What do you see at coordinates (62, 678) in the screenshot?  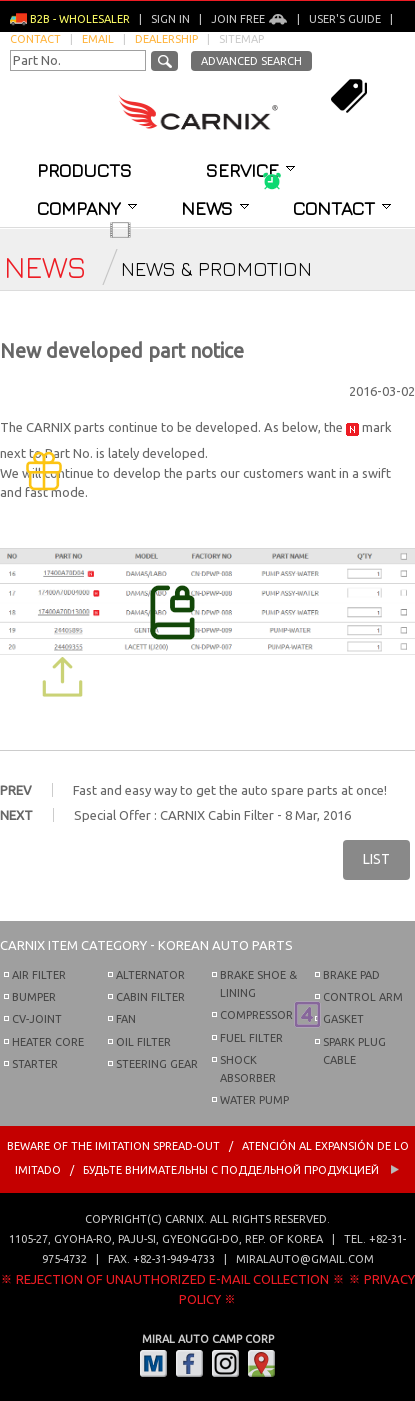 I see `upload a file or document` at bounding box center [62, 678].